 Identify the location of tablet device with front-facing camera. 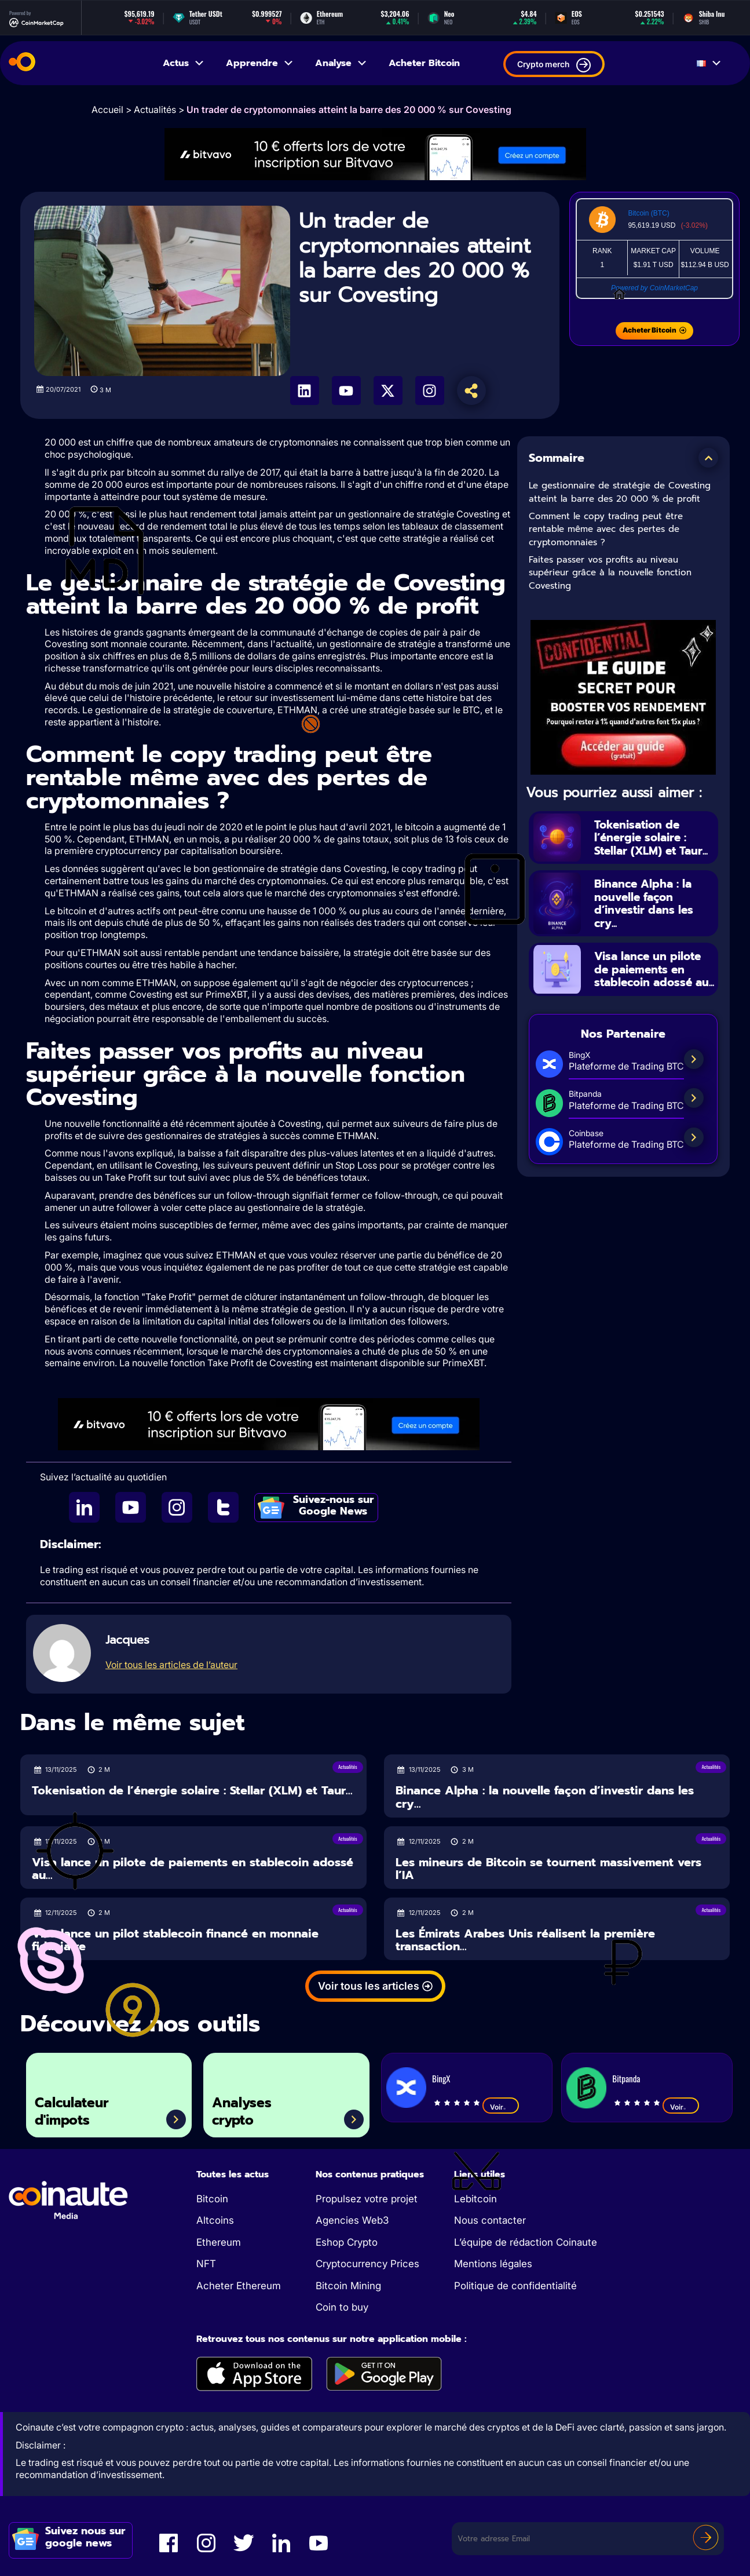
(495, 889).